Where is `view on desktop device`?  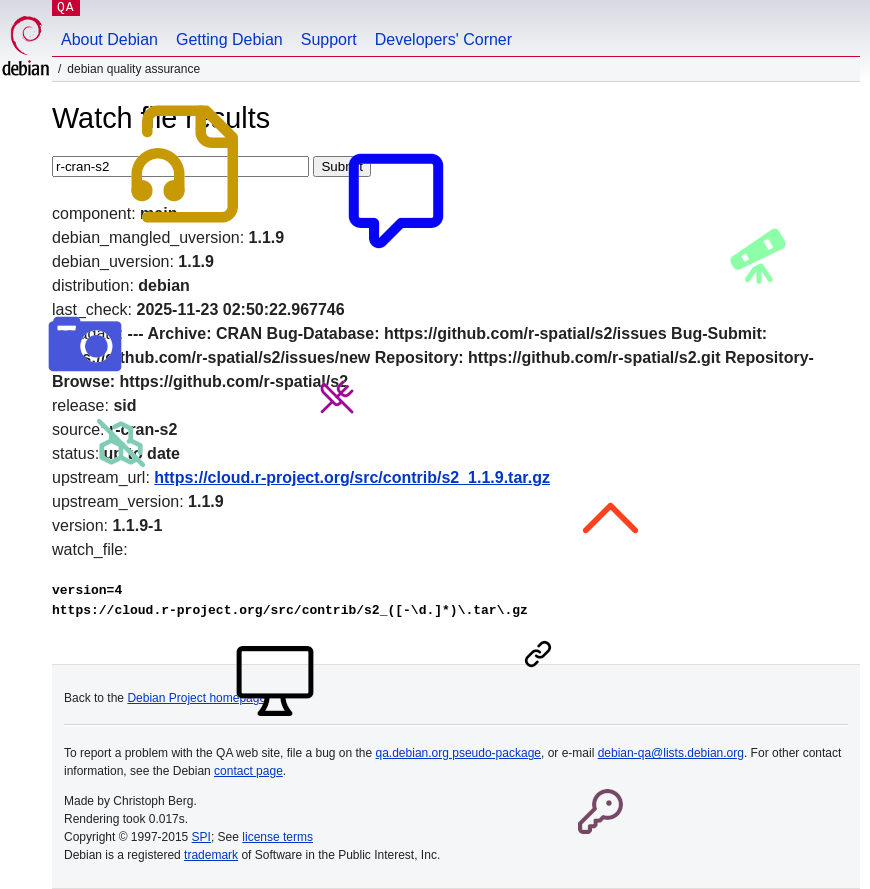
view on desktop device is located at coordinates (275, 681).